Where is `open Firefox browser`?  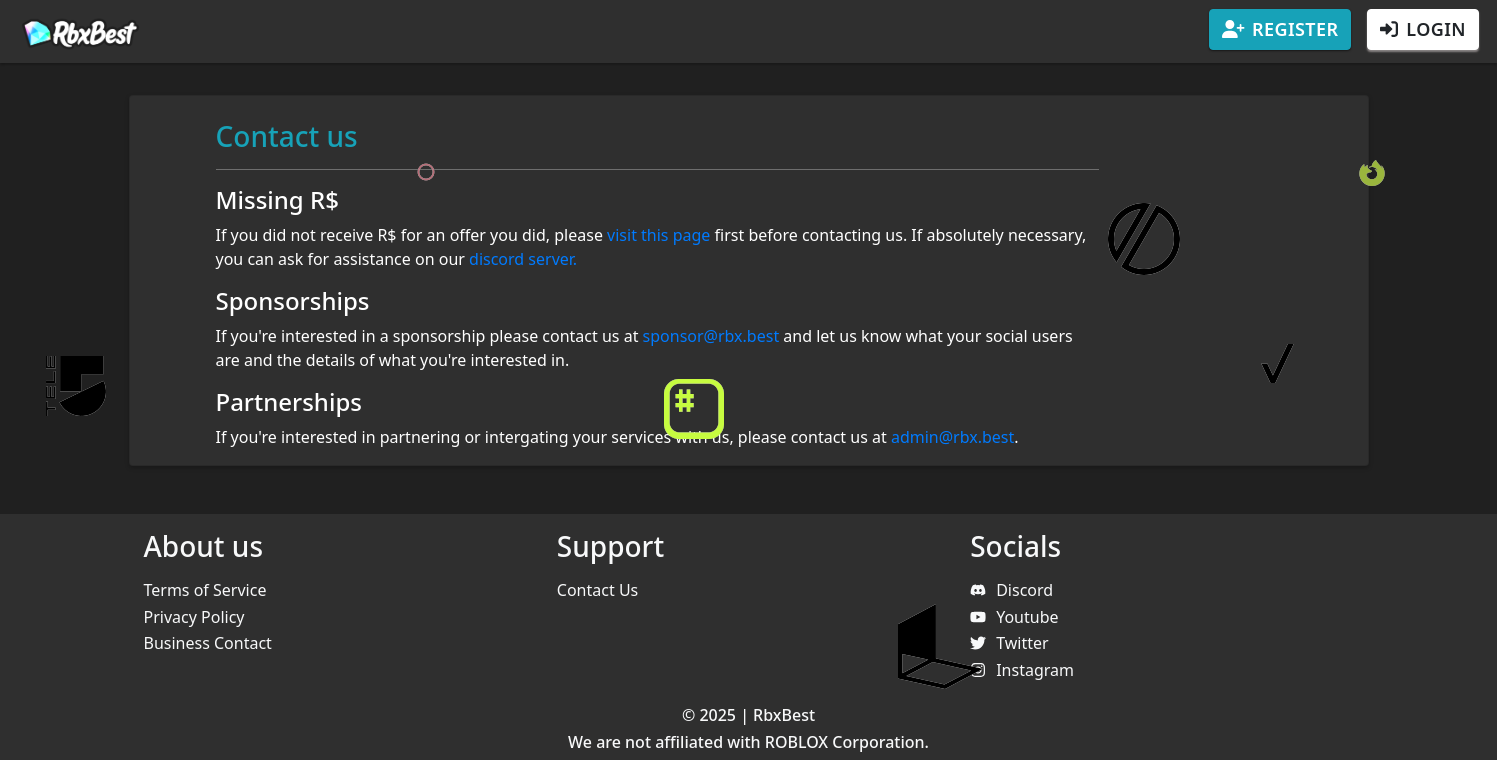 open Firefox browser is located at coordinates (1372, 173).